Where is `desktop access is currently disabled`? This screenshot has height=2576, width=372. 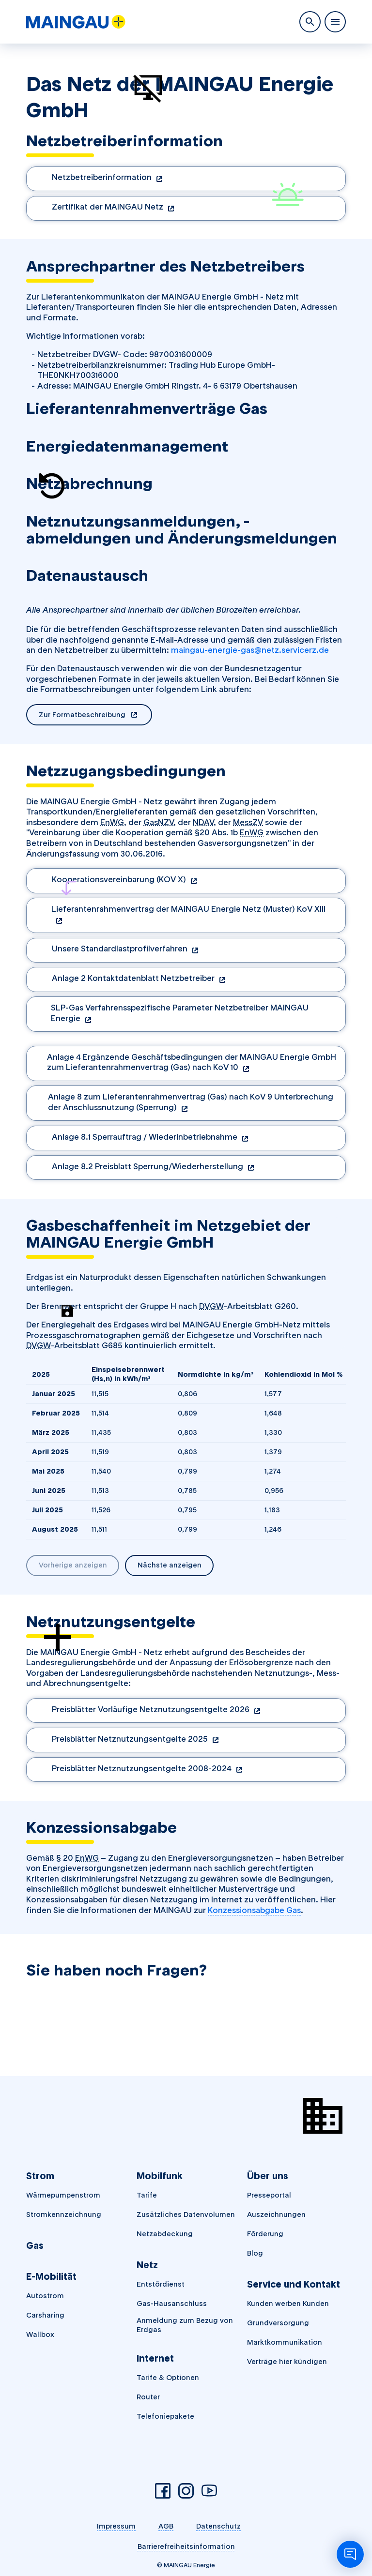 desktop access is currently disabled is located at coordinates (148, 88).